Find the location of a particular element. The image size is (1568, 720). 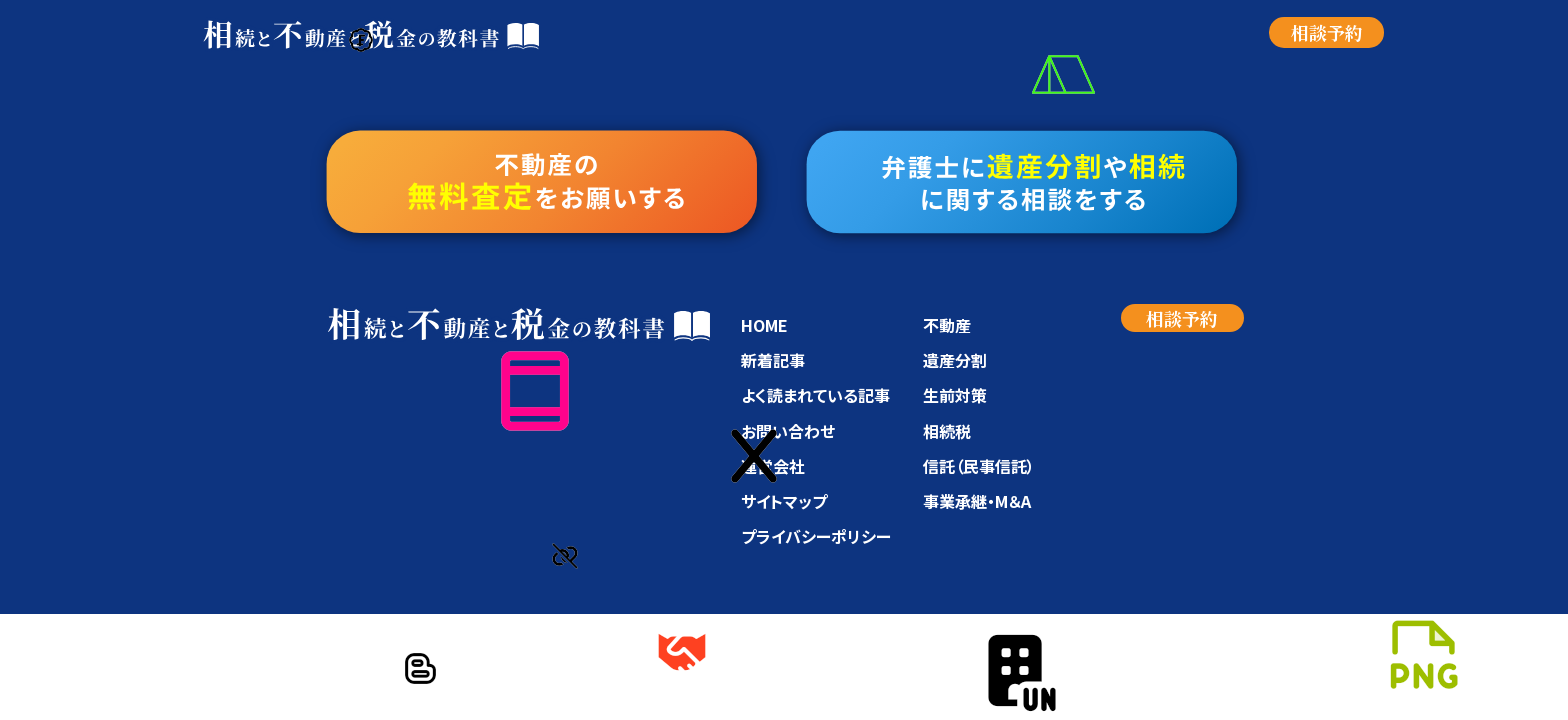

open blogger app is located at coordinates (420, 668).